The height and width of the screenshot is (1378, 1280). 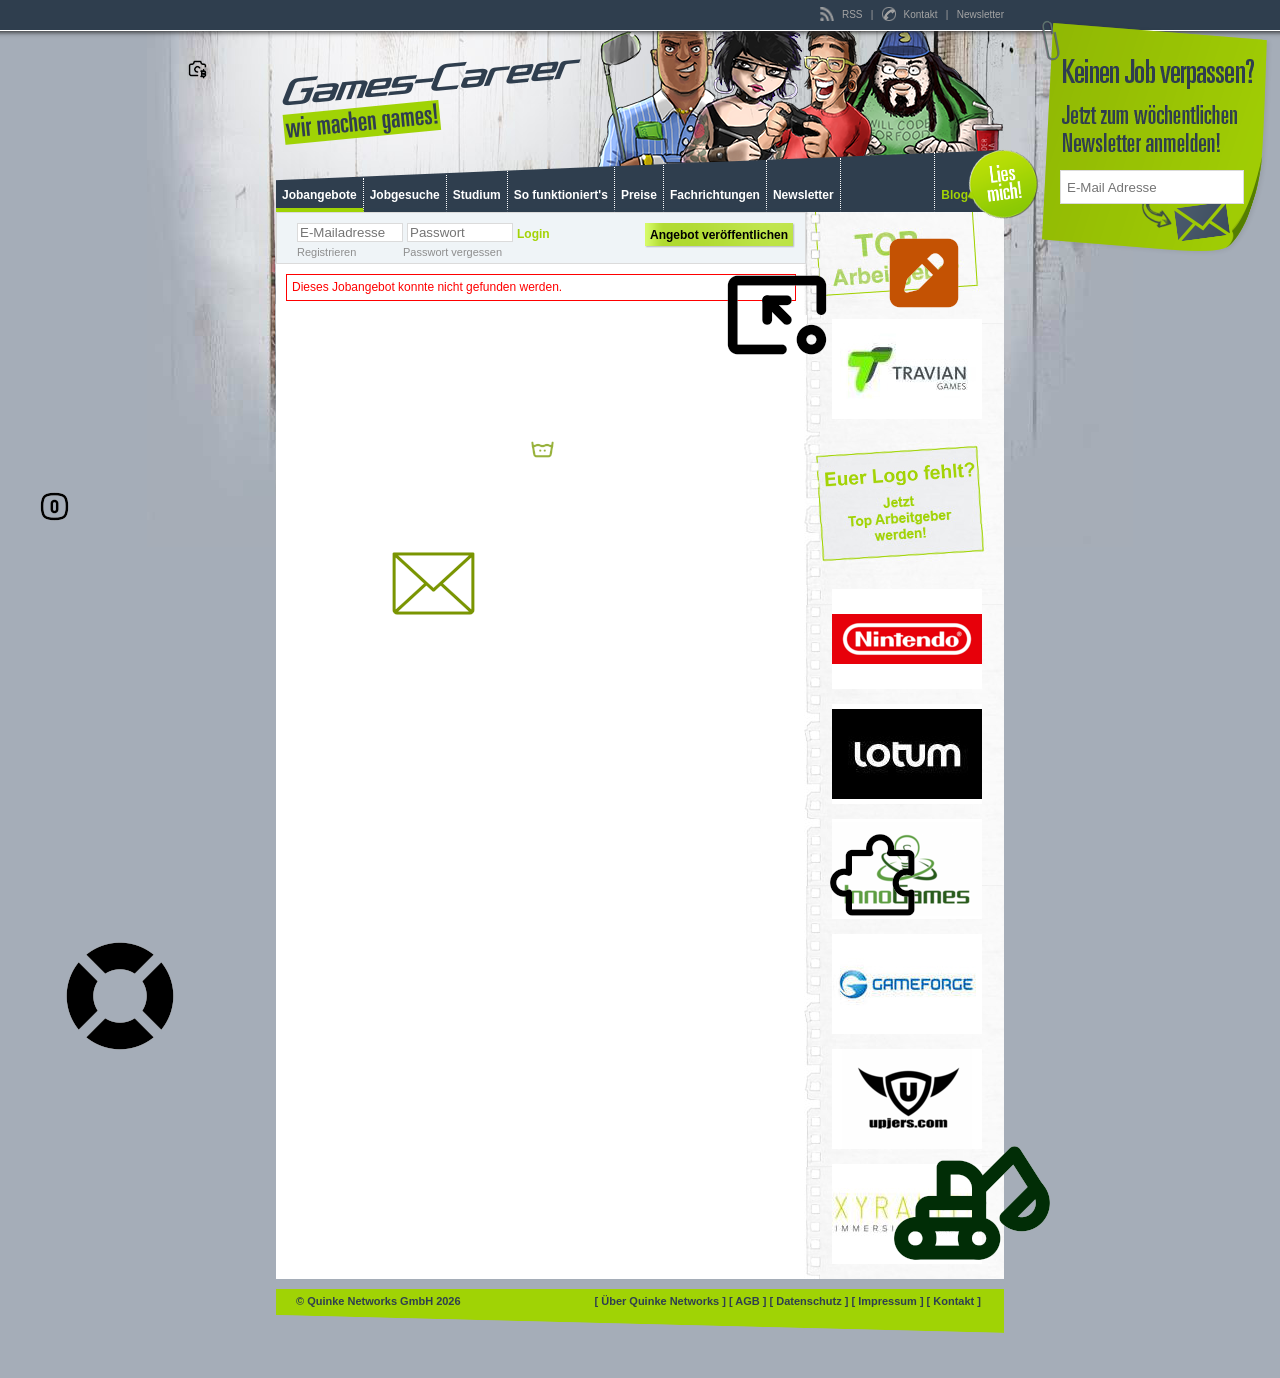 I want to click on access help or support center, so click(x=120, y=996).